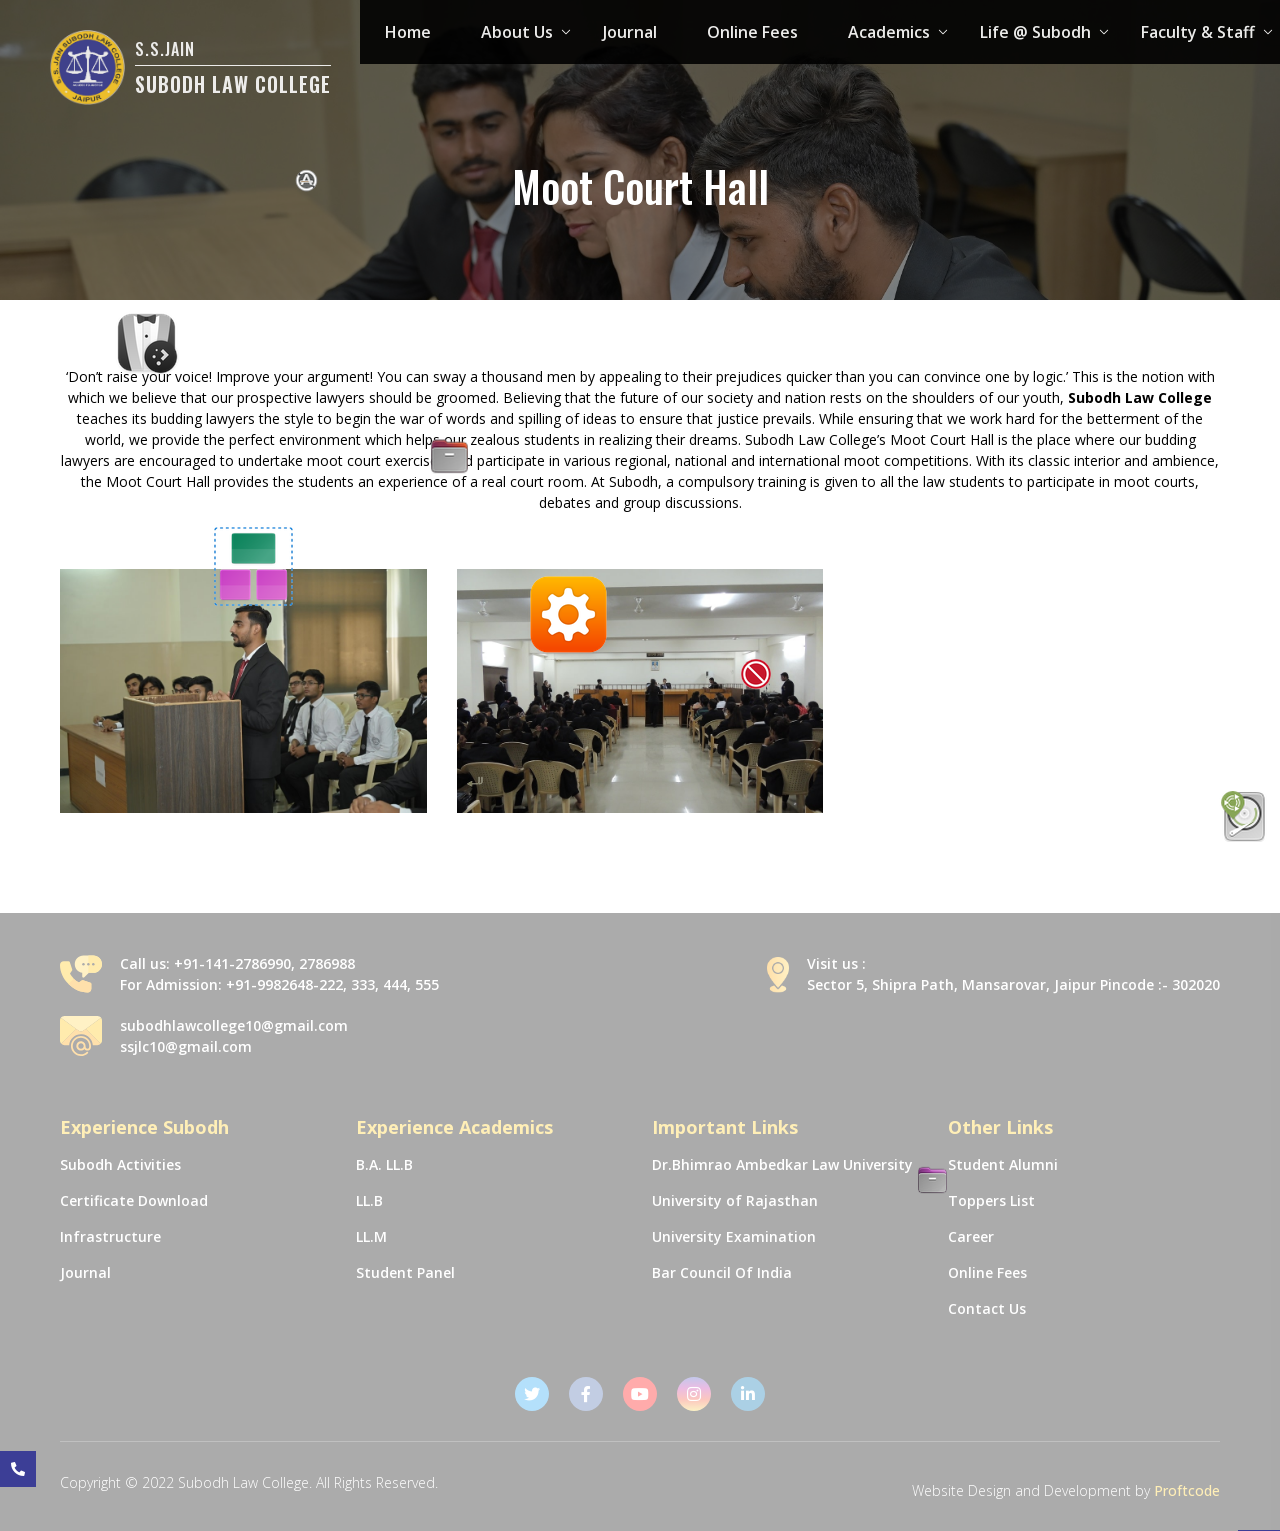 The image size is (1280, 1531). Describe the element at coordinates (932, 1179) in the screenshot. I see `open the file manager` at that location.